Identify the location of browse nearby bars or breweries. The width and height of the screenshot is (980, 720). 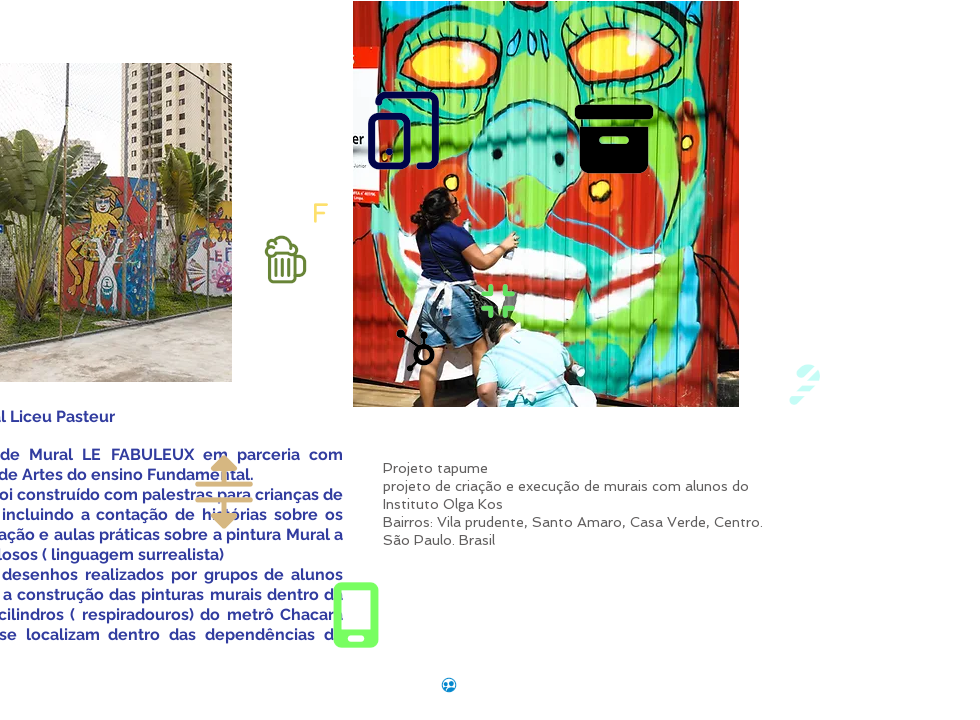
(285, 259).